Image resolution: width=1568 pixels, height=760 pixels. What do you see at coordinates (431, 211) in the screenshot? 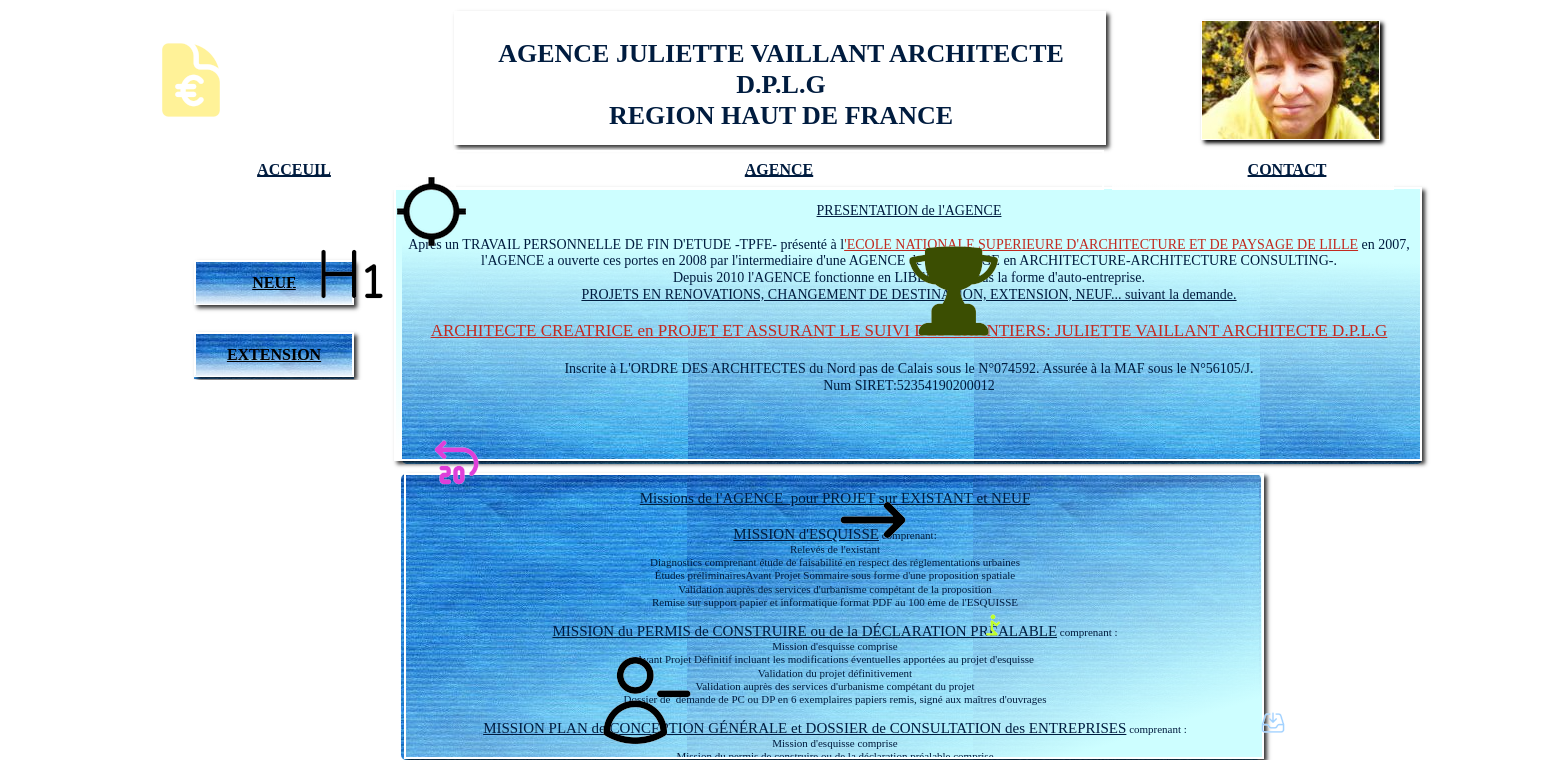
I see `GPS signal is searching or not yet locked` at bounding box center [431, 211].